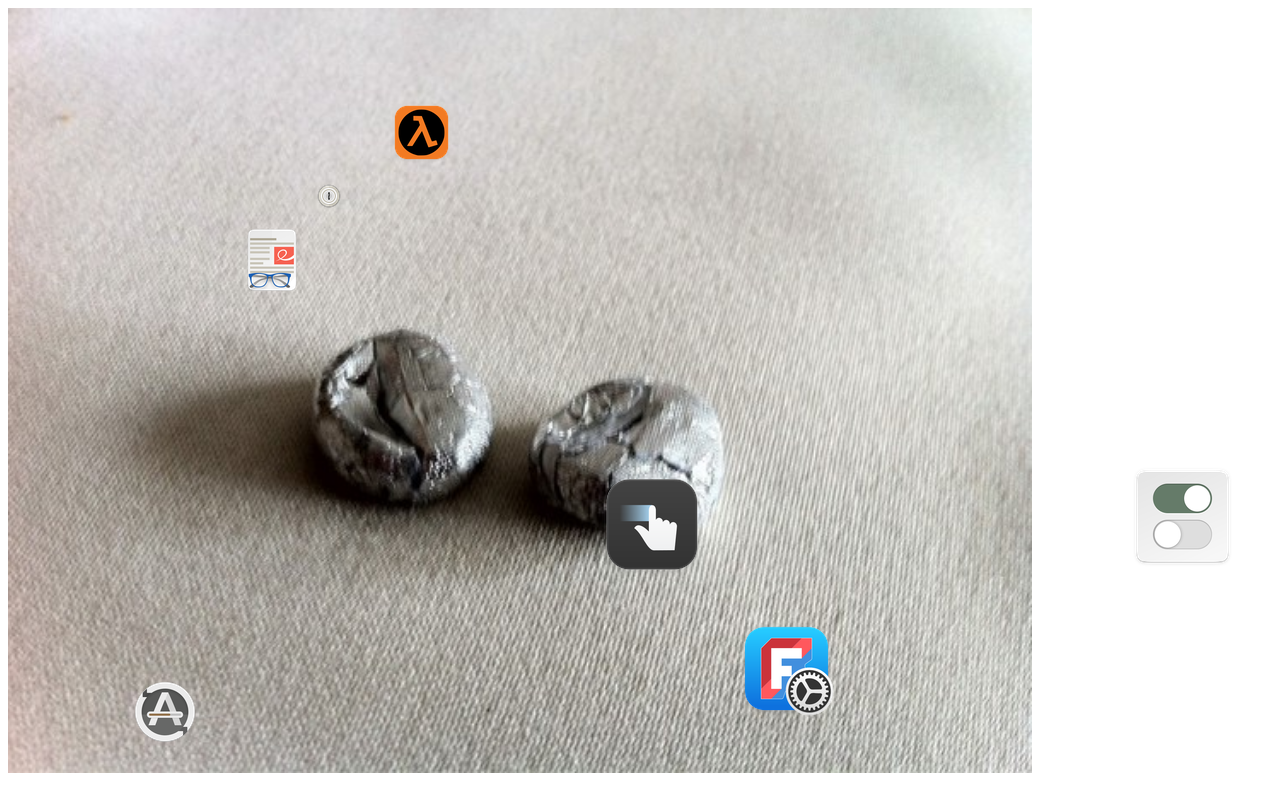  I want to click on check for available software updates, so click(165, 712).